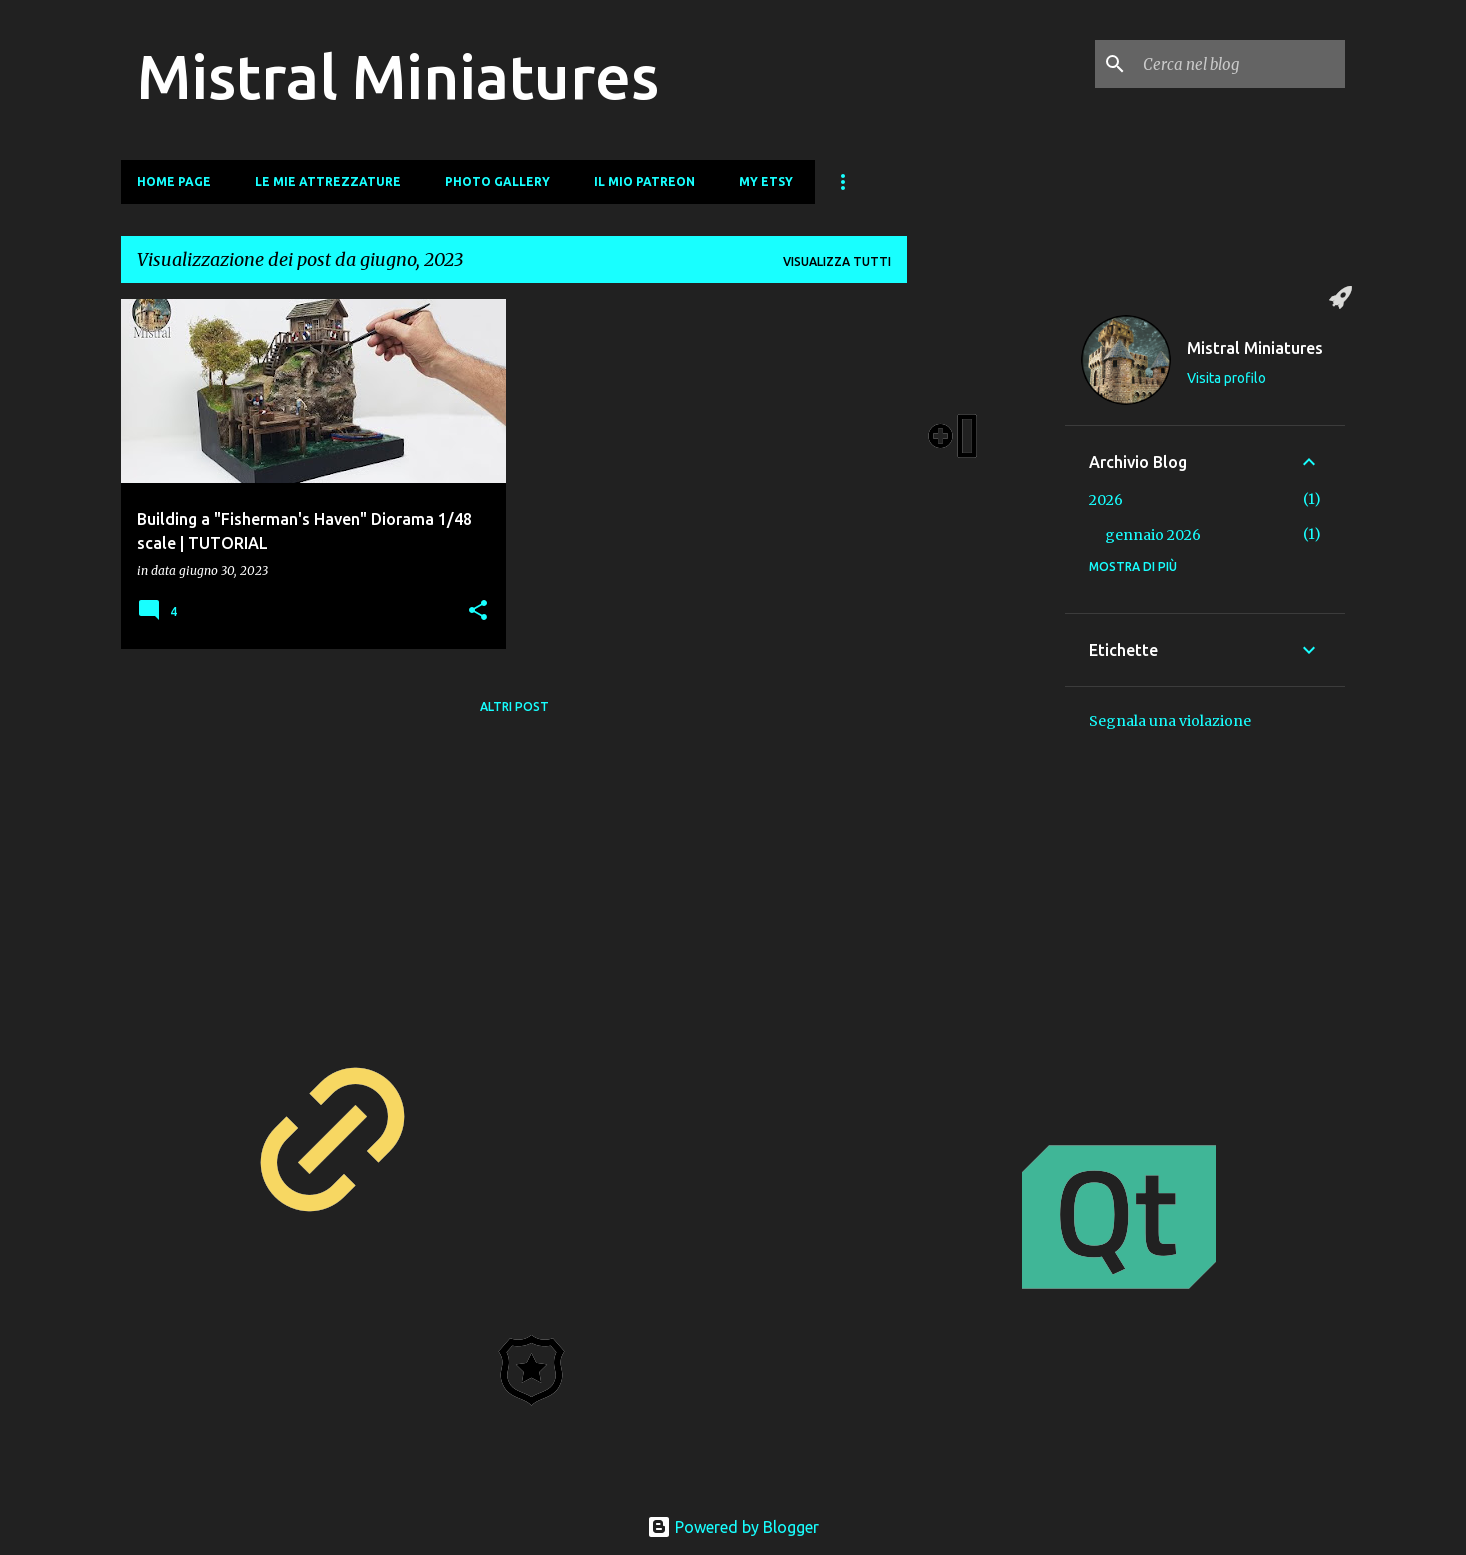 The height and width of the screenshot is (1555, 1466). Describe the element at coordinates (955, 436) in the screenshot. I see `insert a new column to the left` at that location.